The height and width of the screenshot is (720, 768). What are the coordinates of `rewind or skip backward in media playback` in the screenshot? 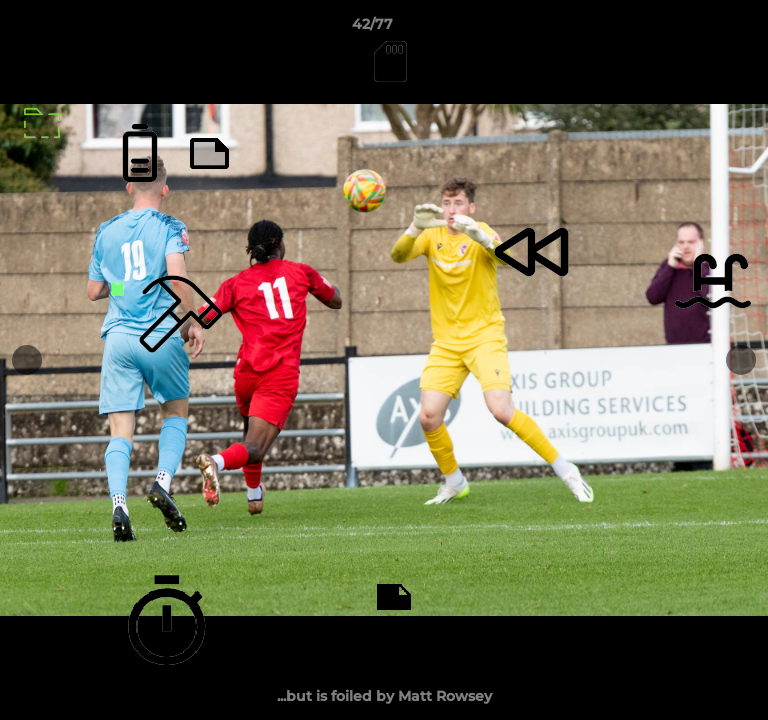 It's located at (534, 252).